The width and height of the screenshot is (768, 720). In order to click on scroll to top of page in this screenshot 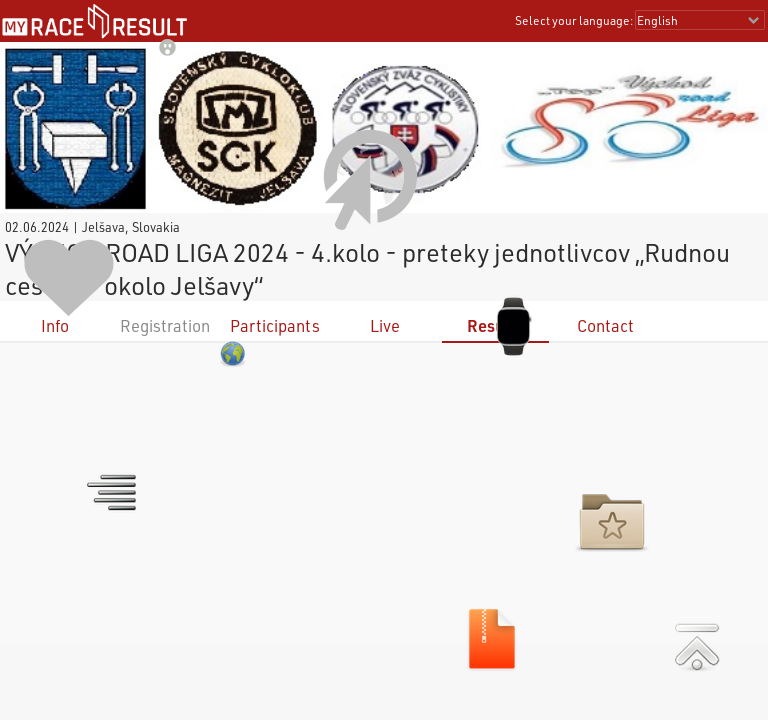, I will do `click(696, 647)`.